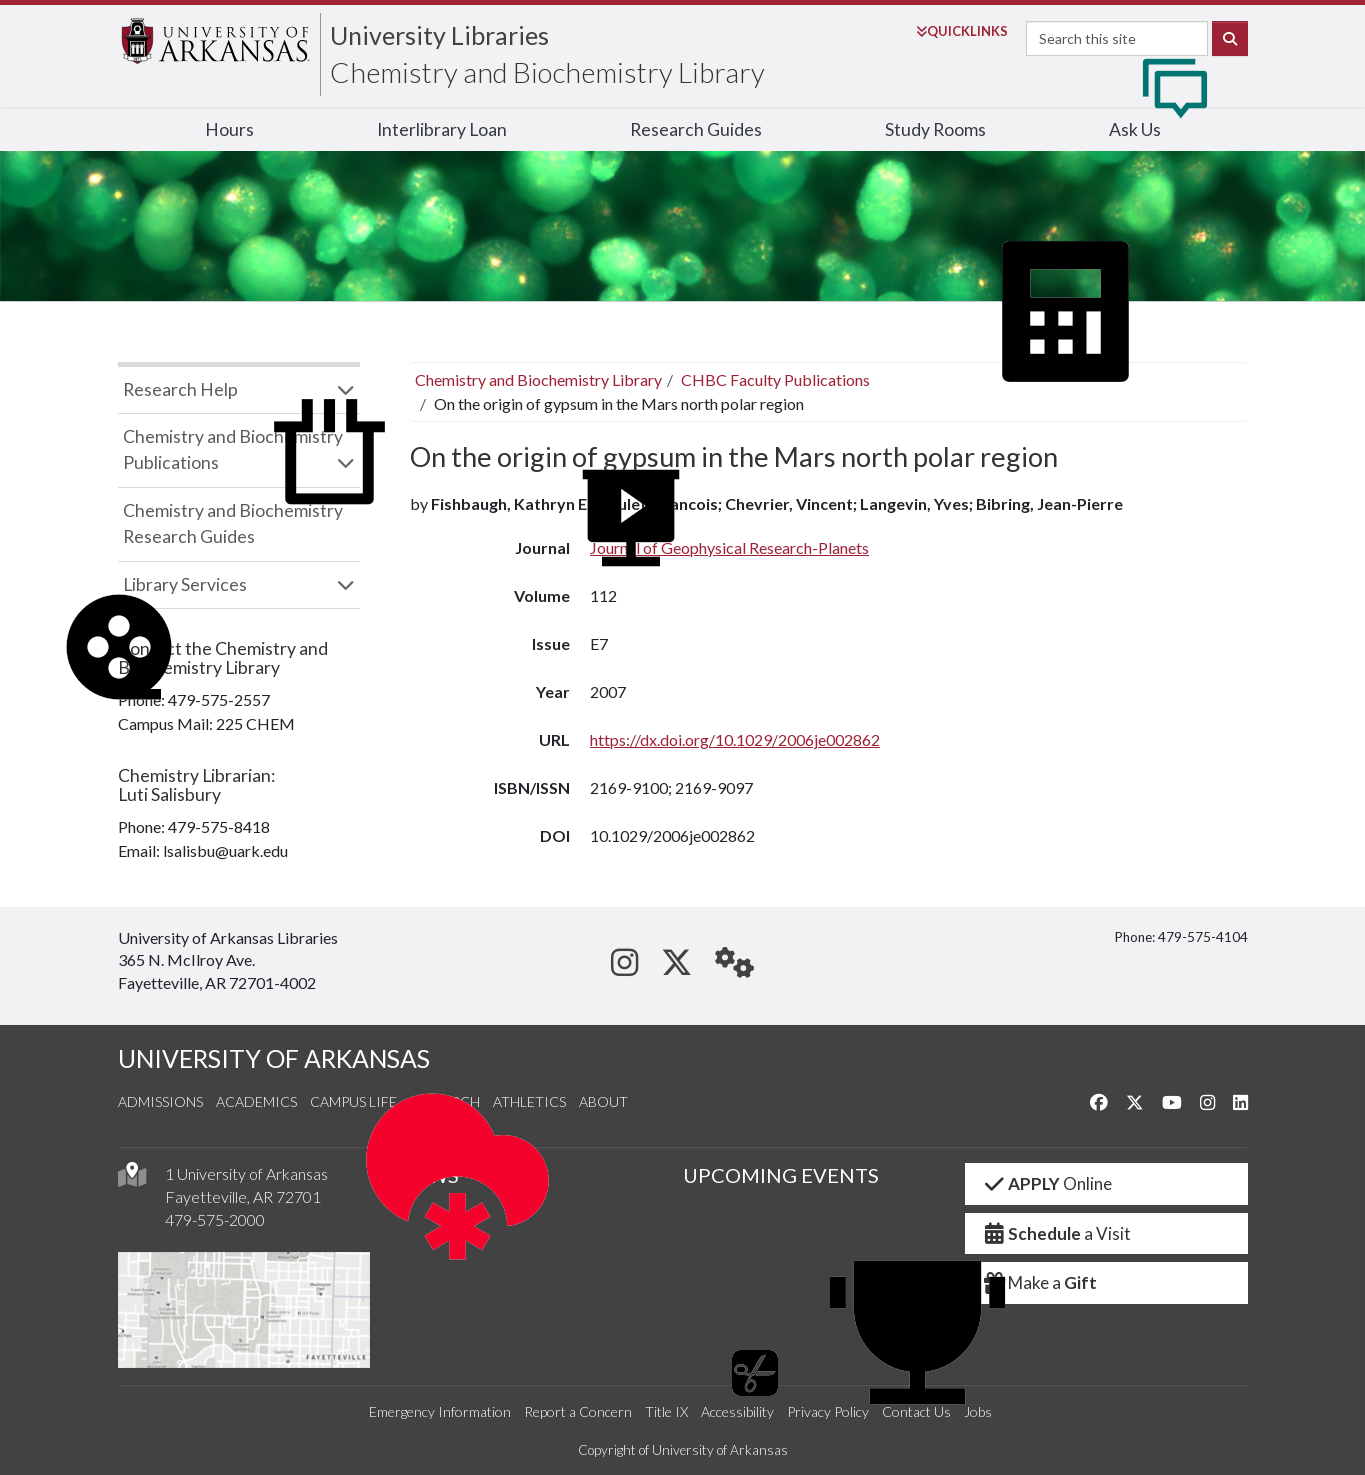  What do you see at coordinates (119, 647) in the screenshot?
I see `browse movies or video content` at bounding box center [119, 647].